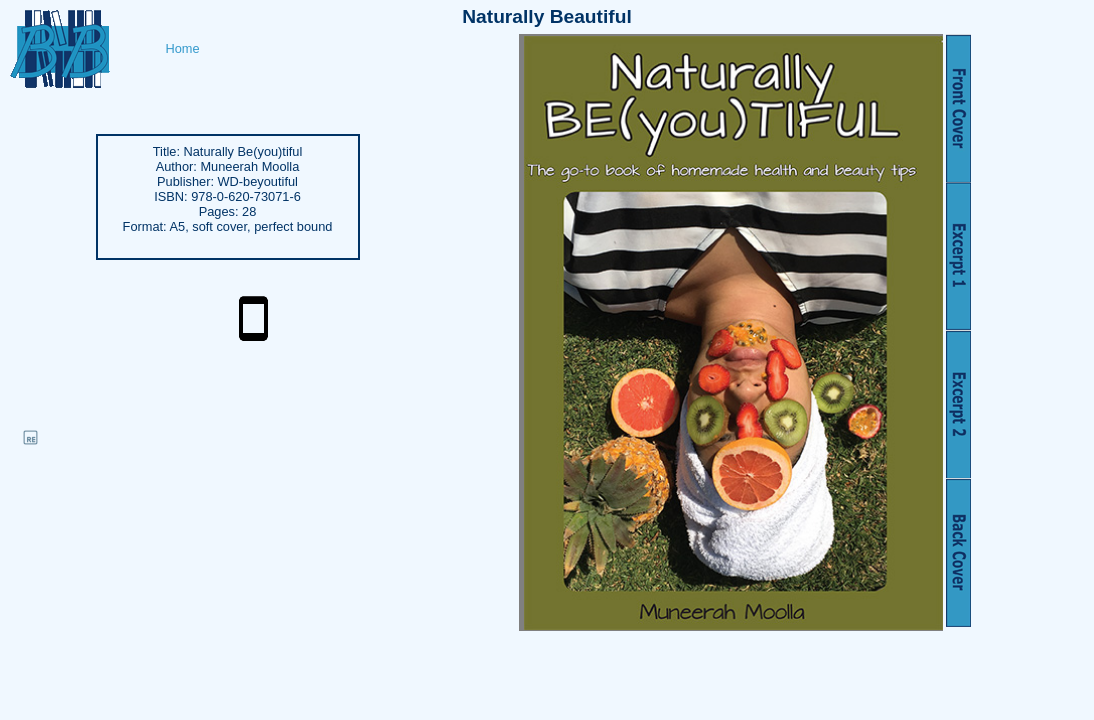  I want to click on set mobile device as primary, so click(253, 318).